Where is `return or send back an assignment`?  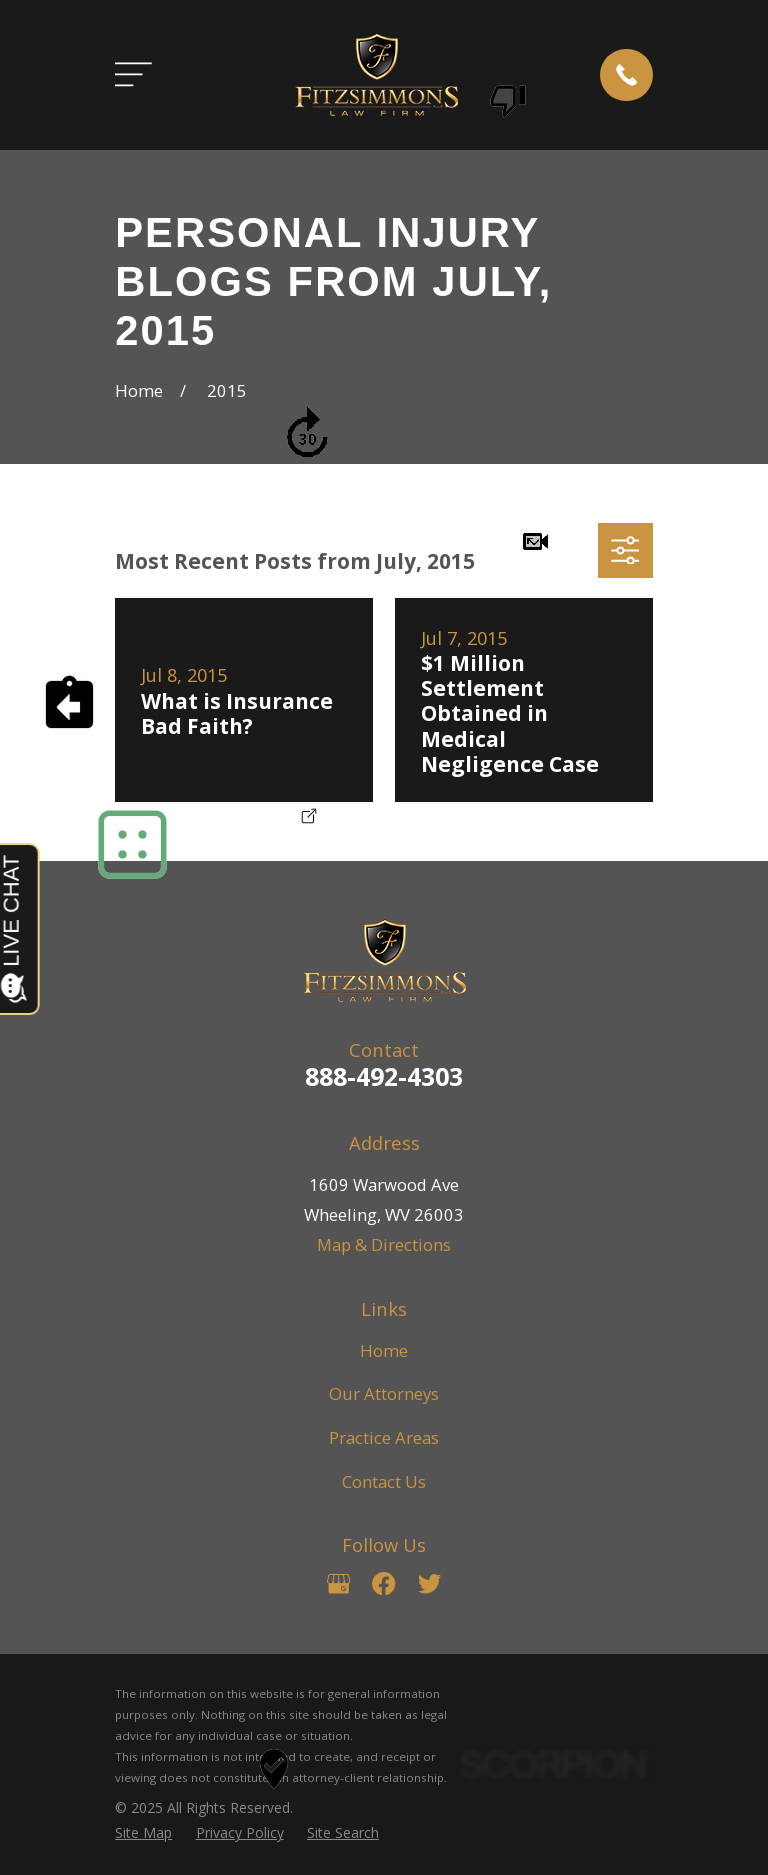 return or send back an assignment is located at coordinates (69, 704).